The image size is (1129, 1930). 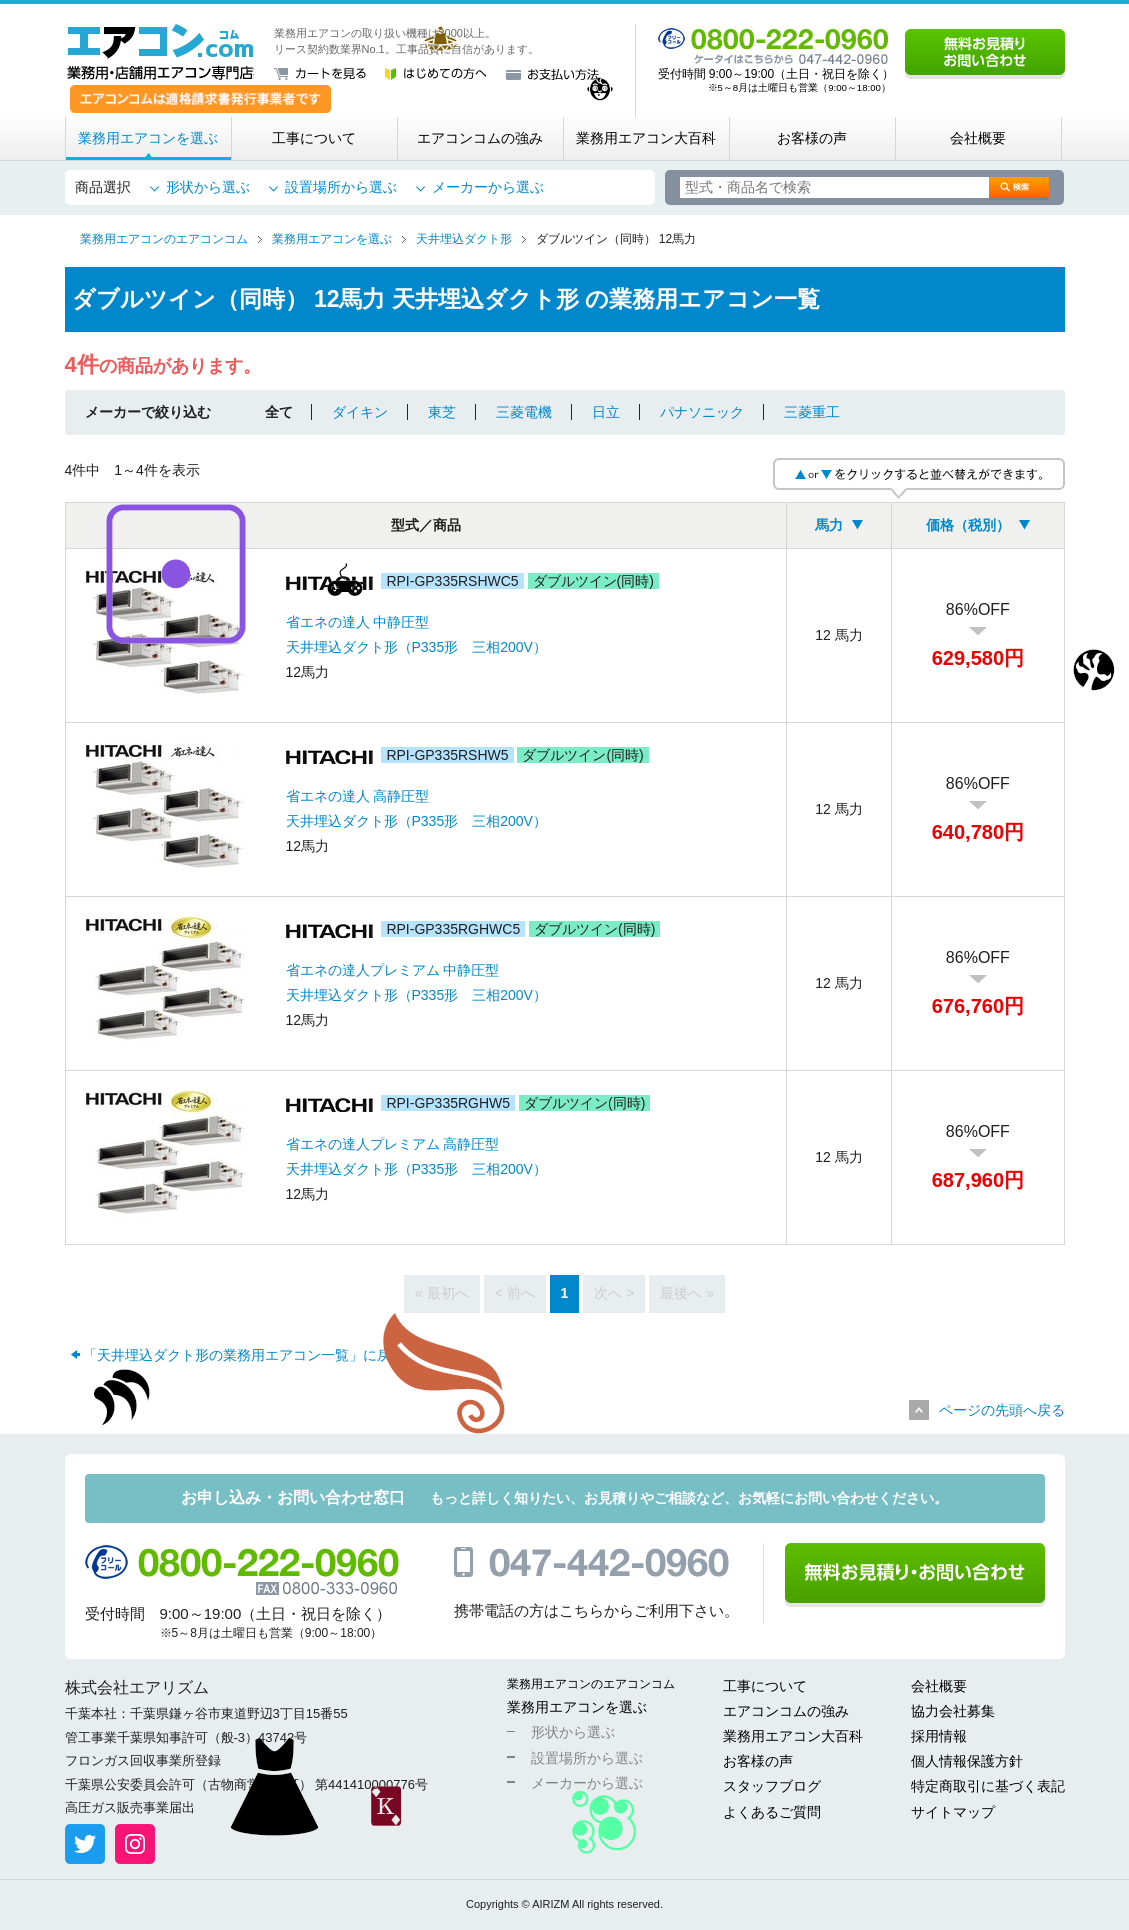 I want to click on access parenting or baby-related features, so click(x=600, y=89).